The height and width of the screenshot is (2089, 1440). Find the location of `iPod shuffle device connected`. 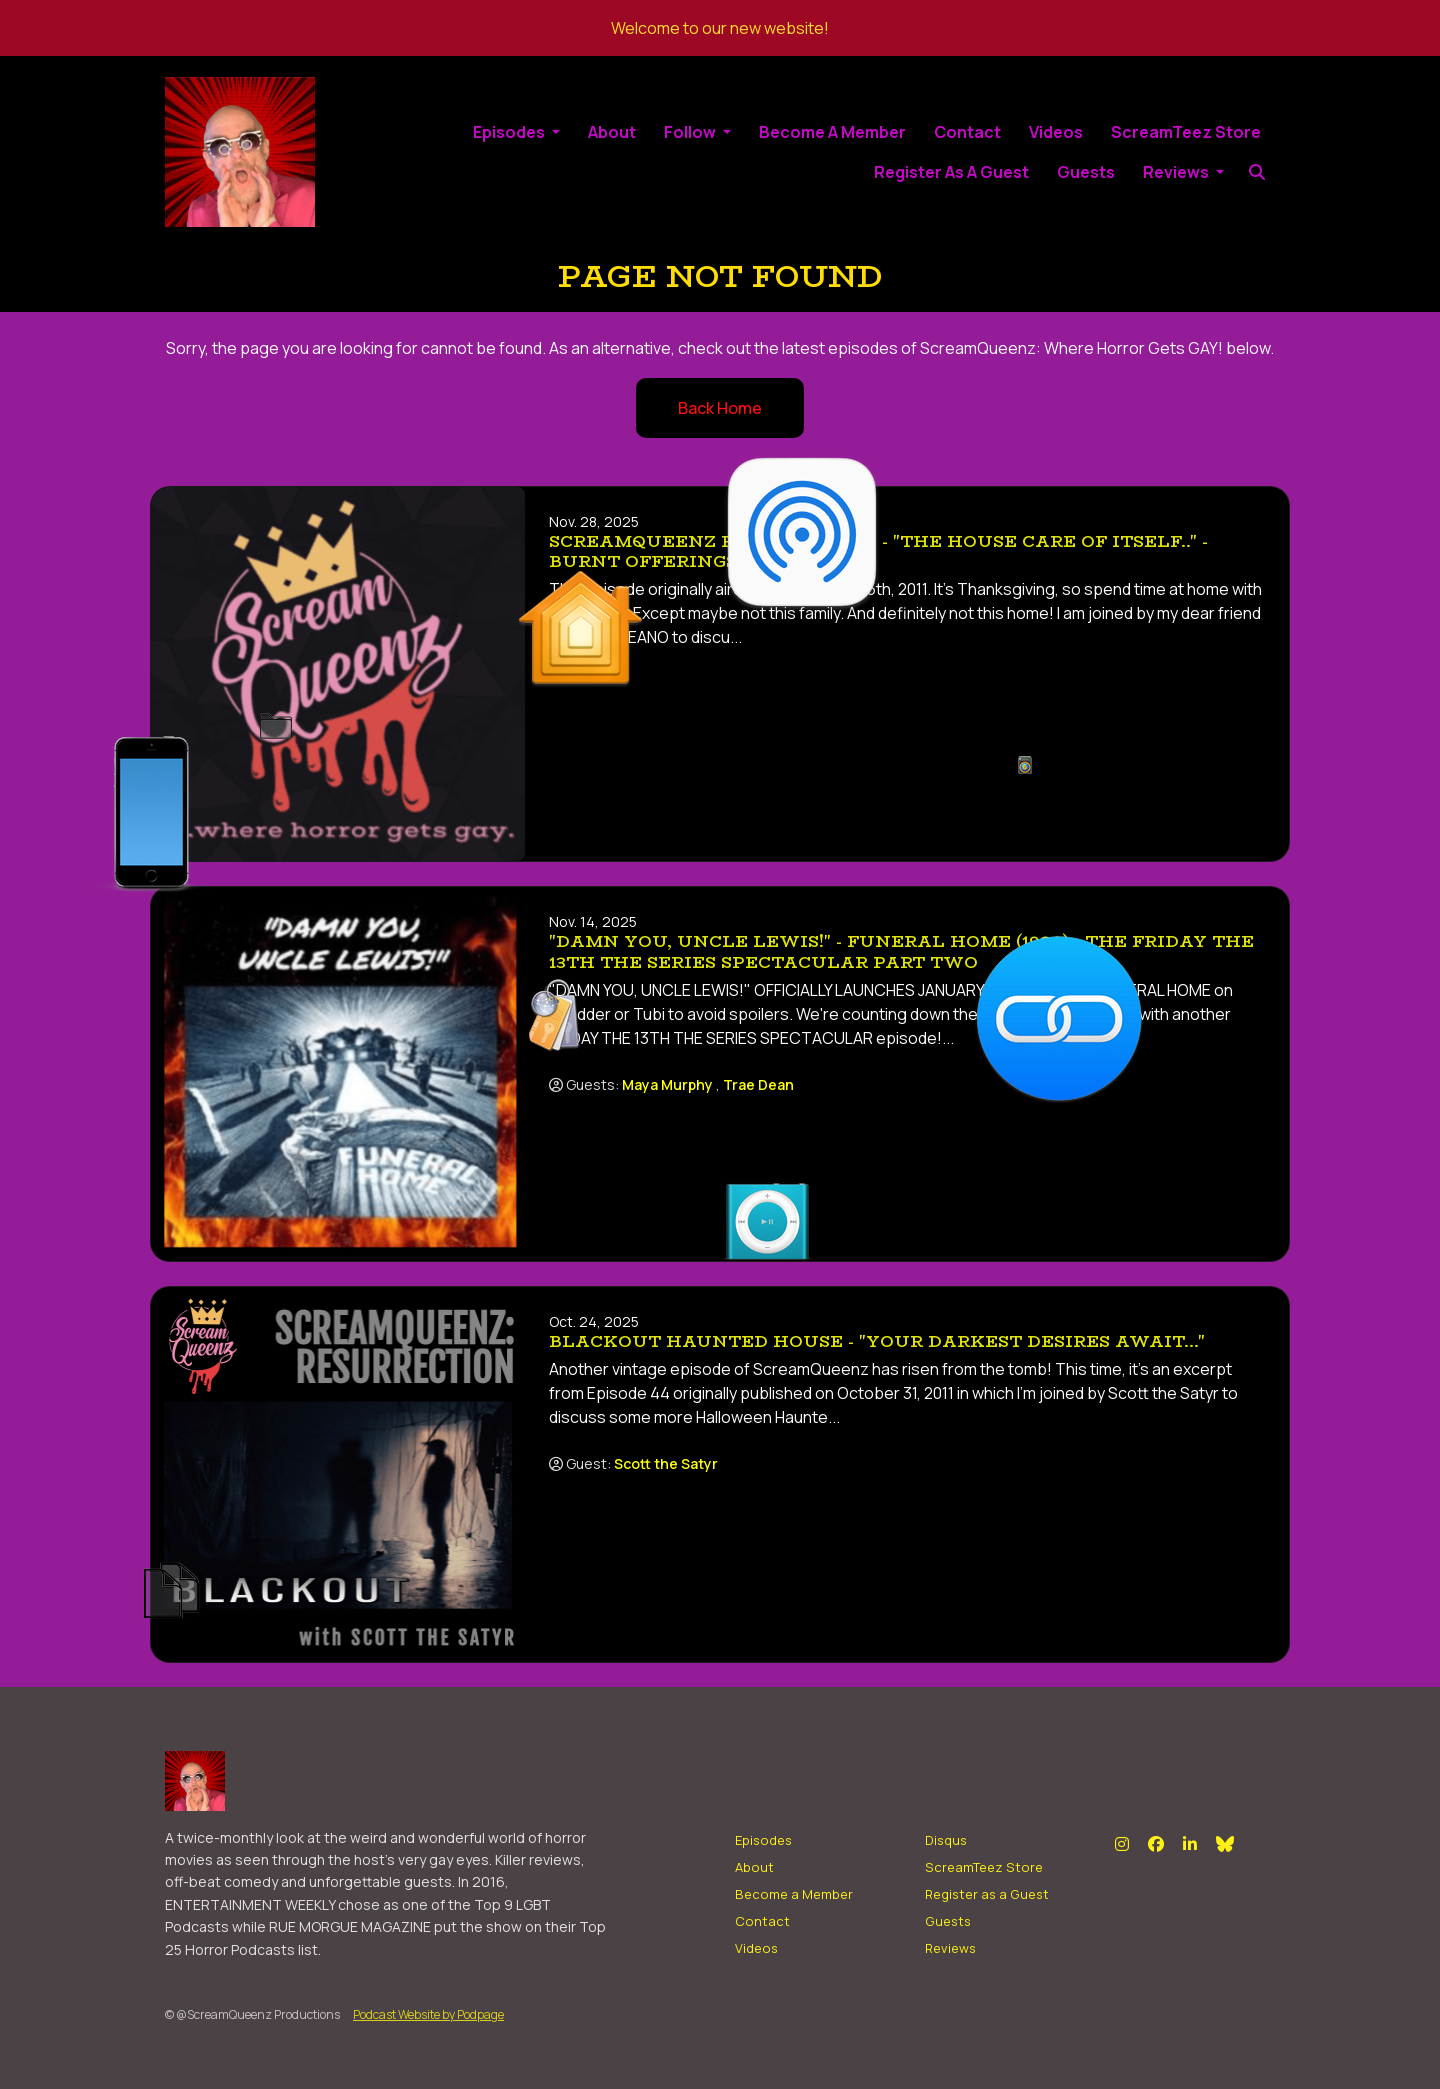

iPod shuffle device connected is located at coordinates (767, 1221).